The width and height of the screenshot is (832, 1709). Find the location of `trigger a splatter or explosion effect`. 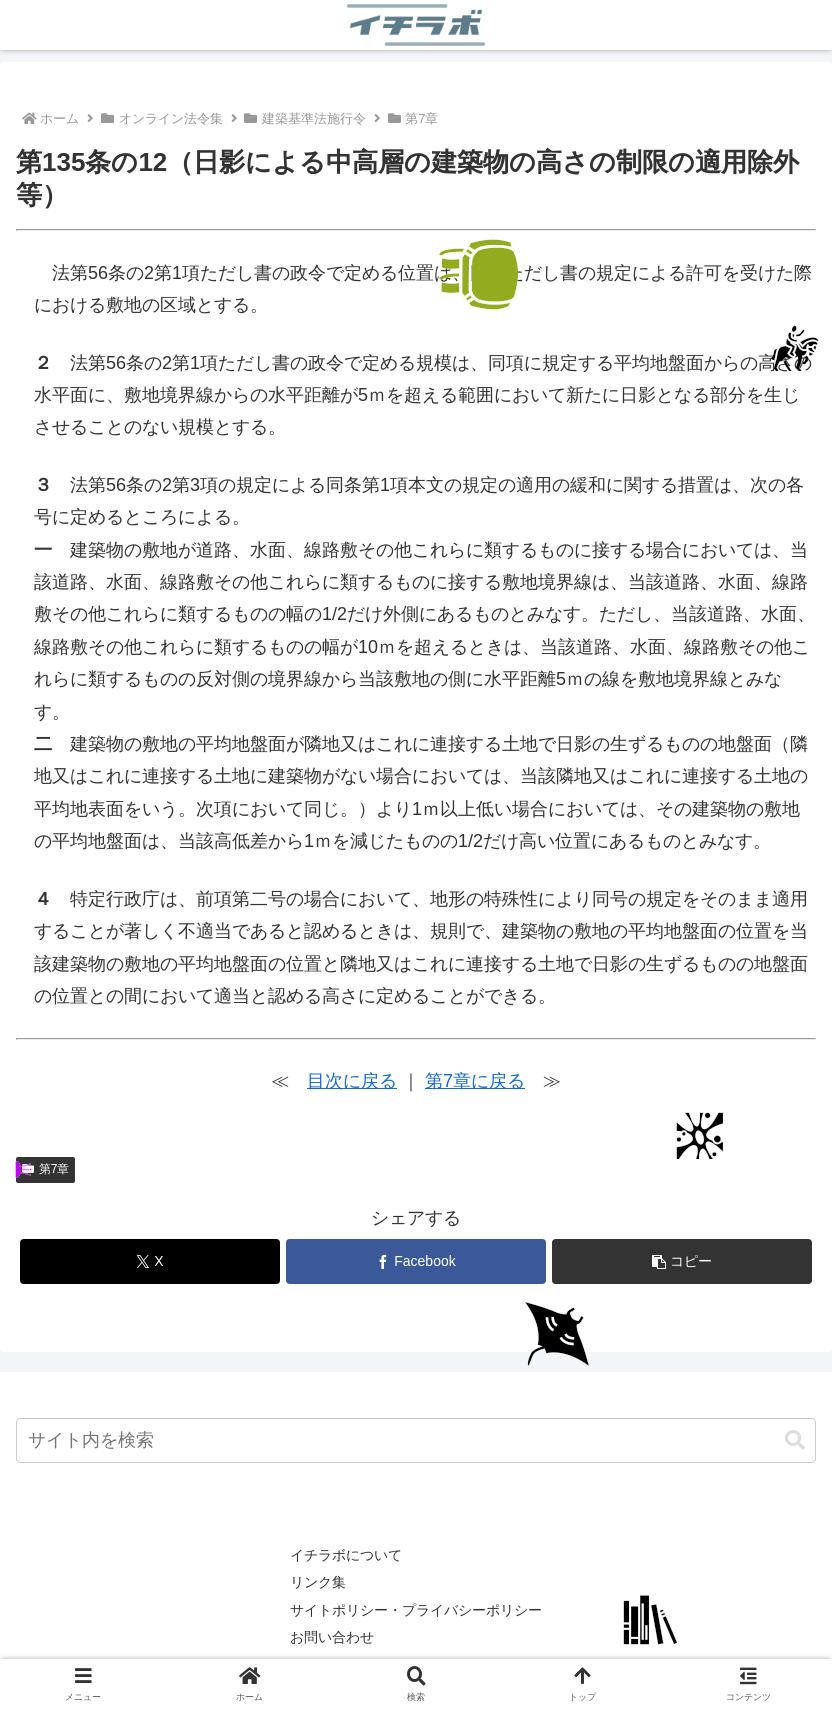

trigger a splatter or explosion effect is located at coordinates (700, 1136).